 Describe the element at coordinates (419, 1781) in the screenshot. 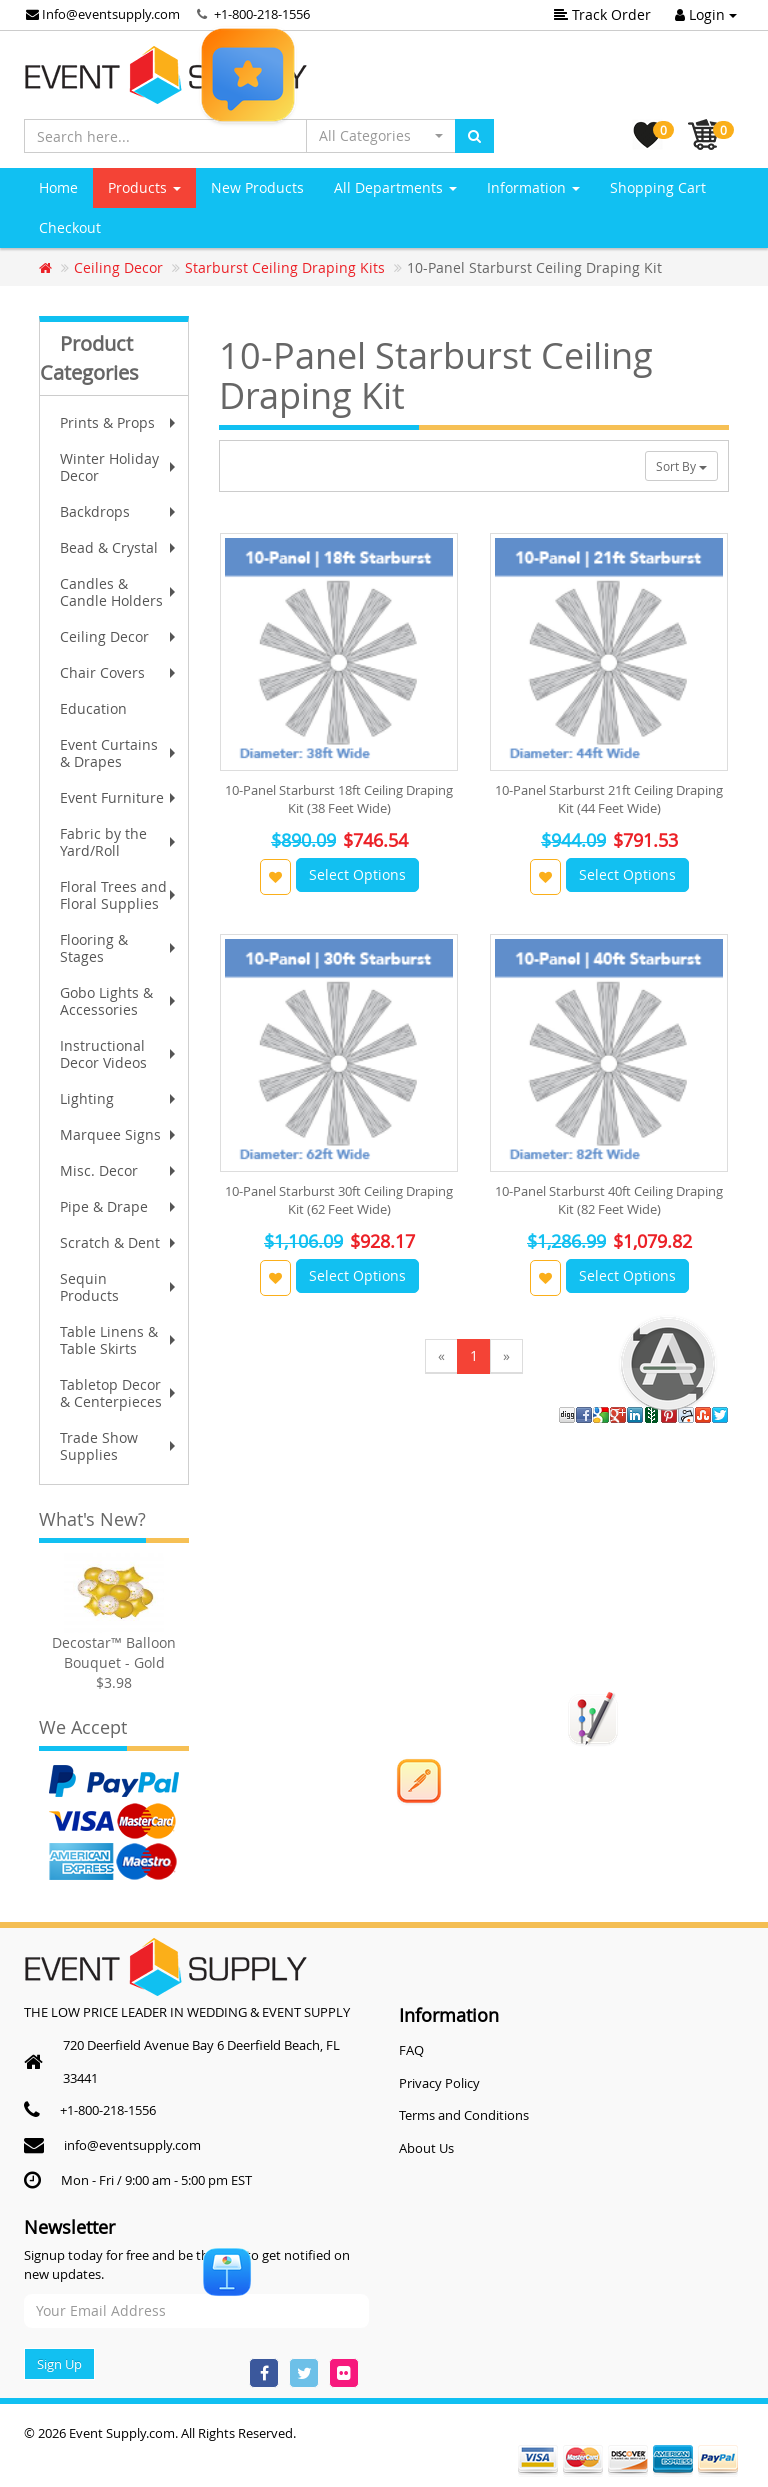

I see `open Postman API development app` at that location.